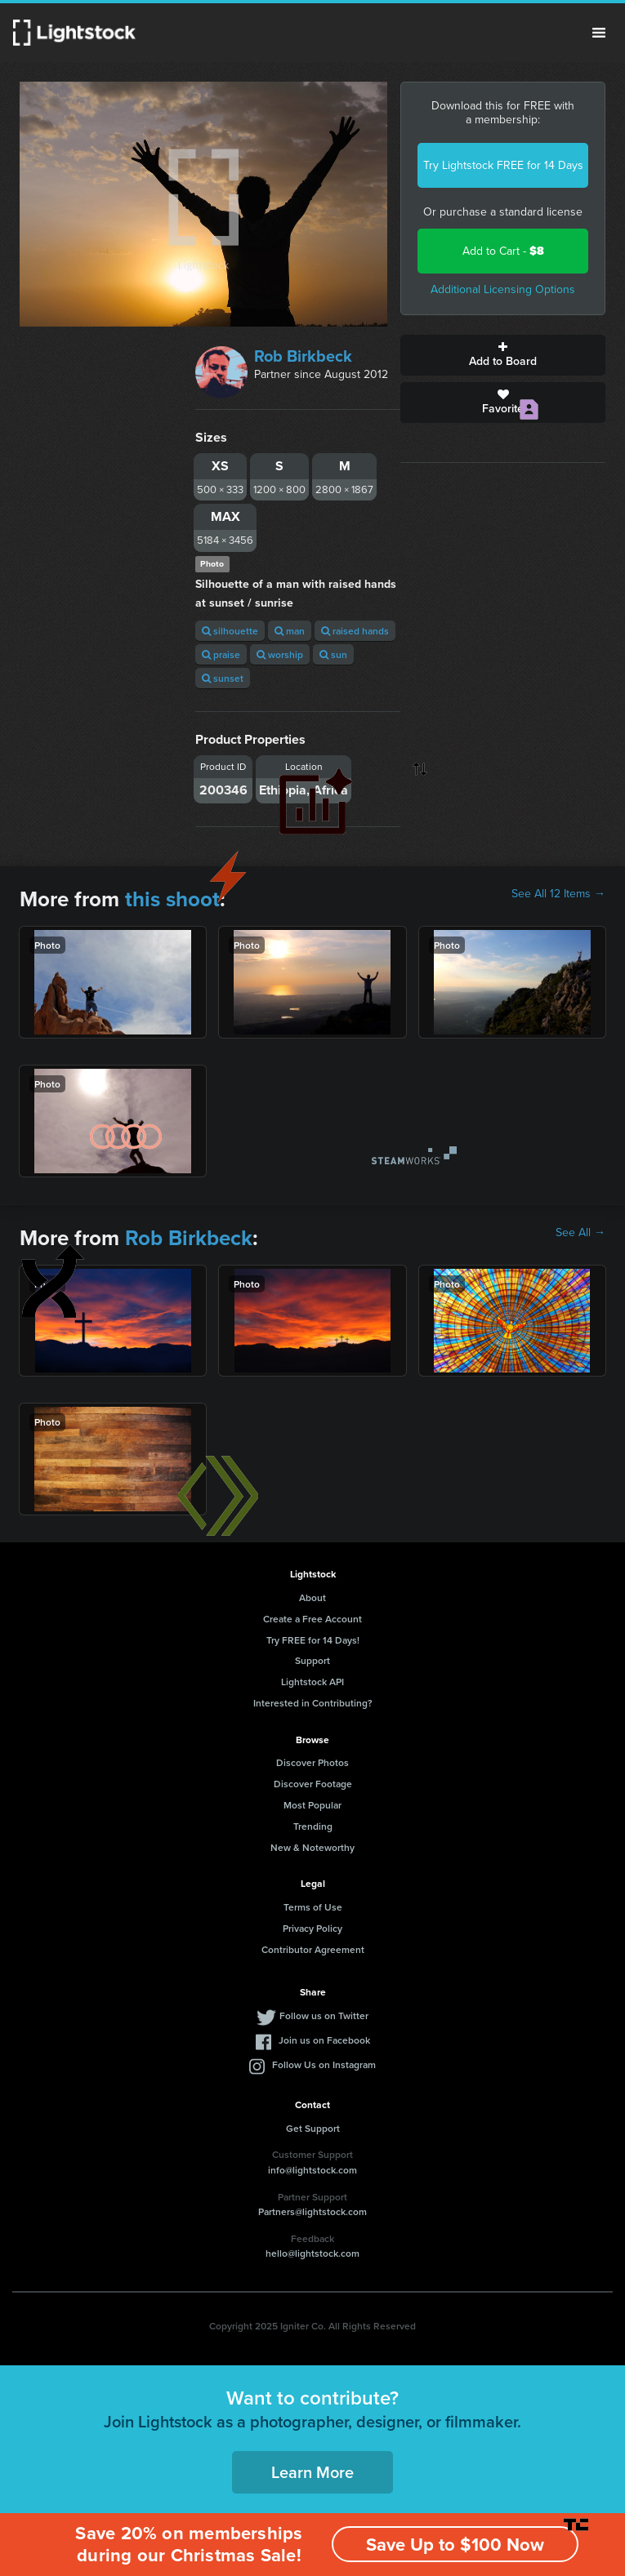  Describe the element at coordinates (228, 877) in the screenshot. I see `open StackBlitz web IDE` at that location.